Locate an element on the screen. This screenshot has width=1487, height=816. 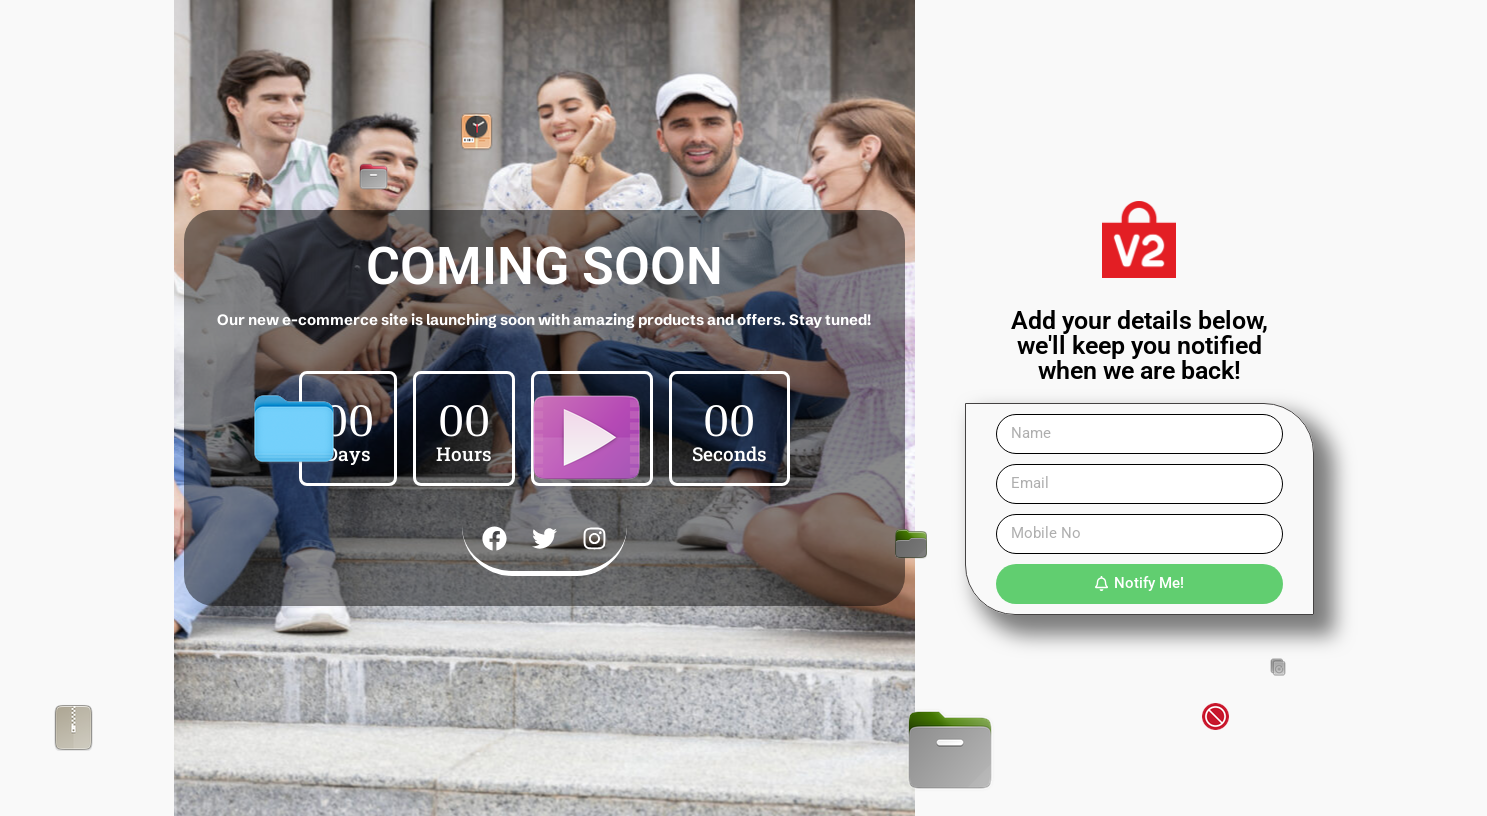
open engrampa archive manager is located at coordinates (73, 727).